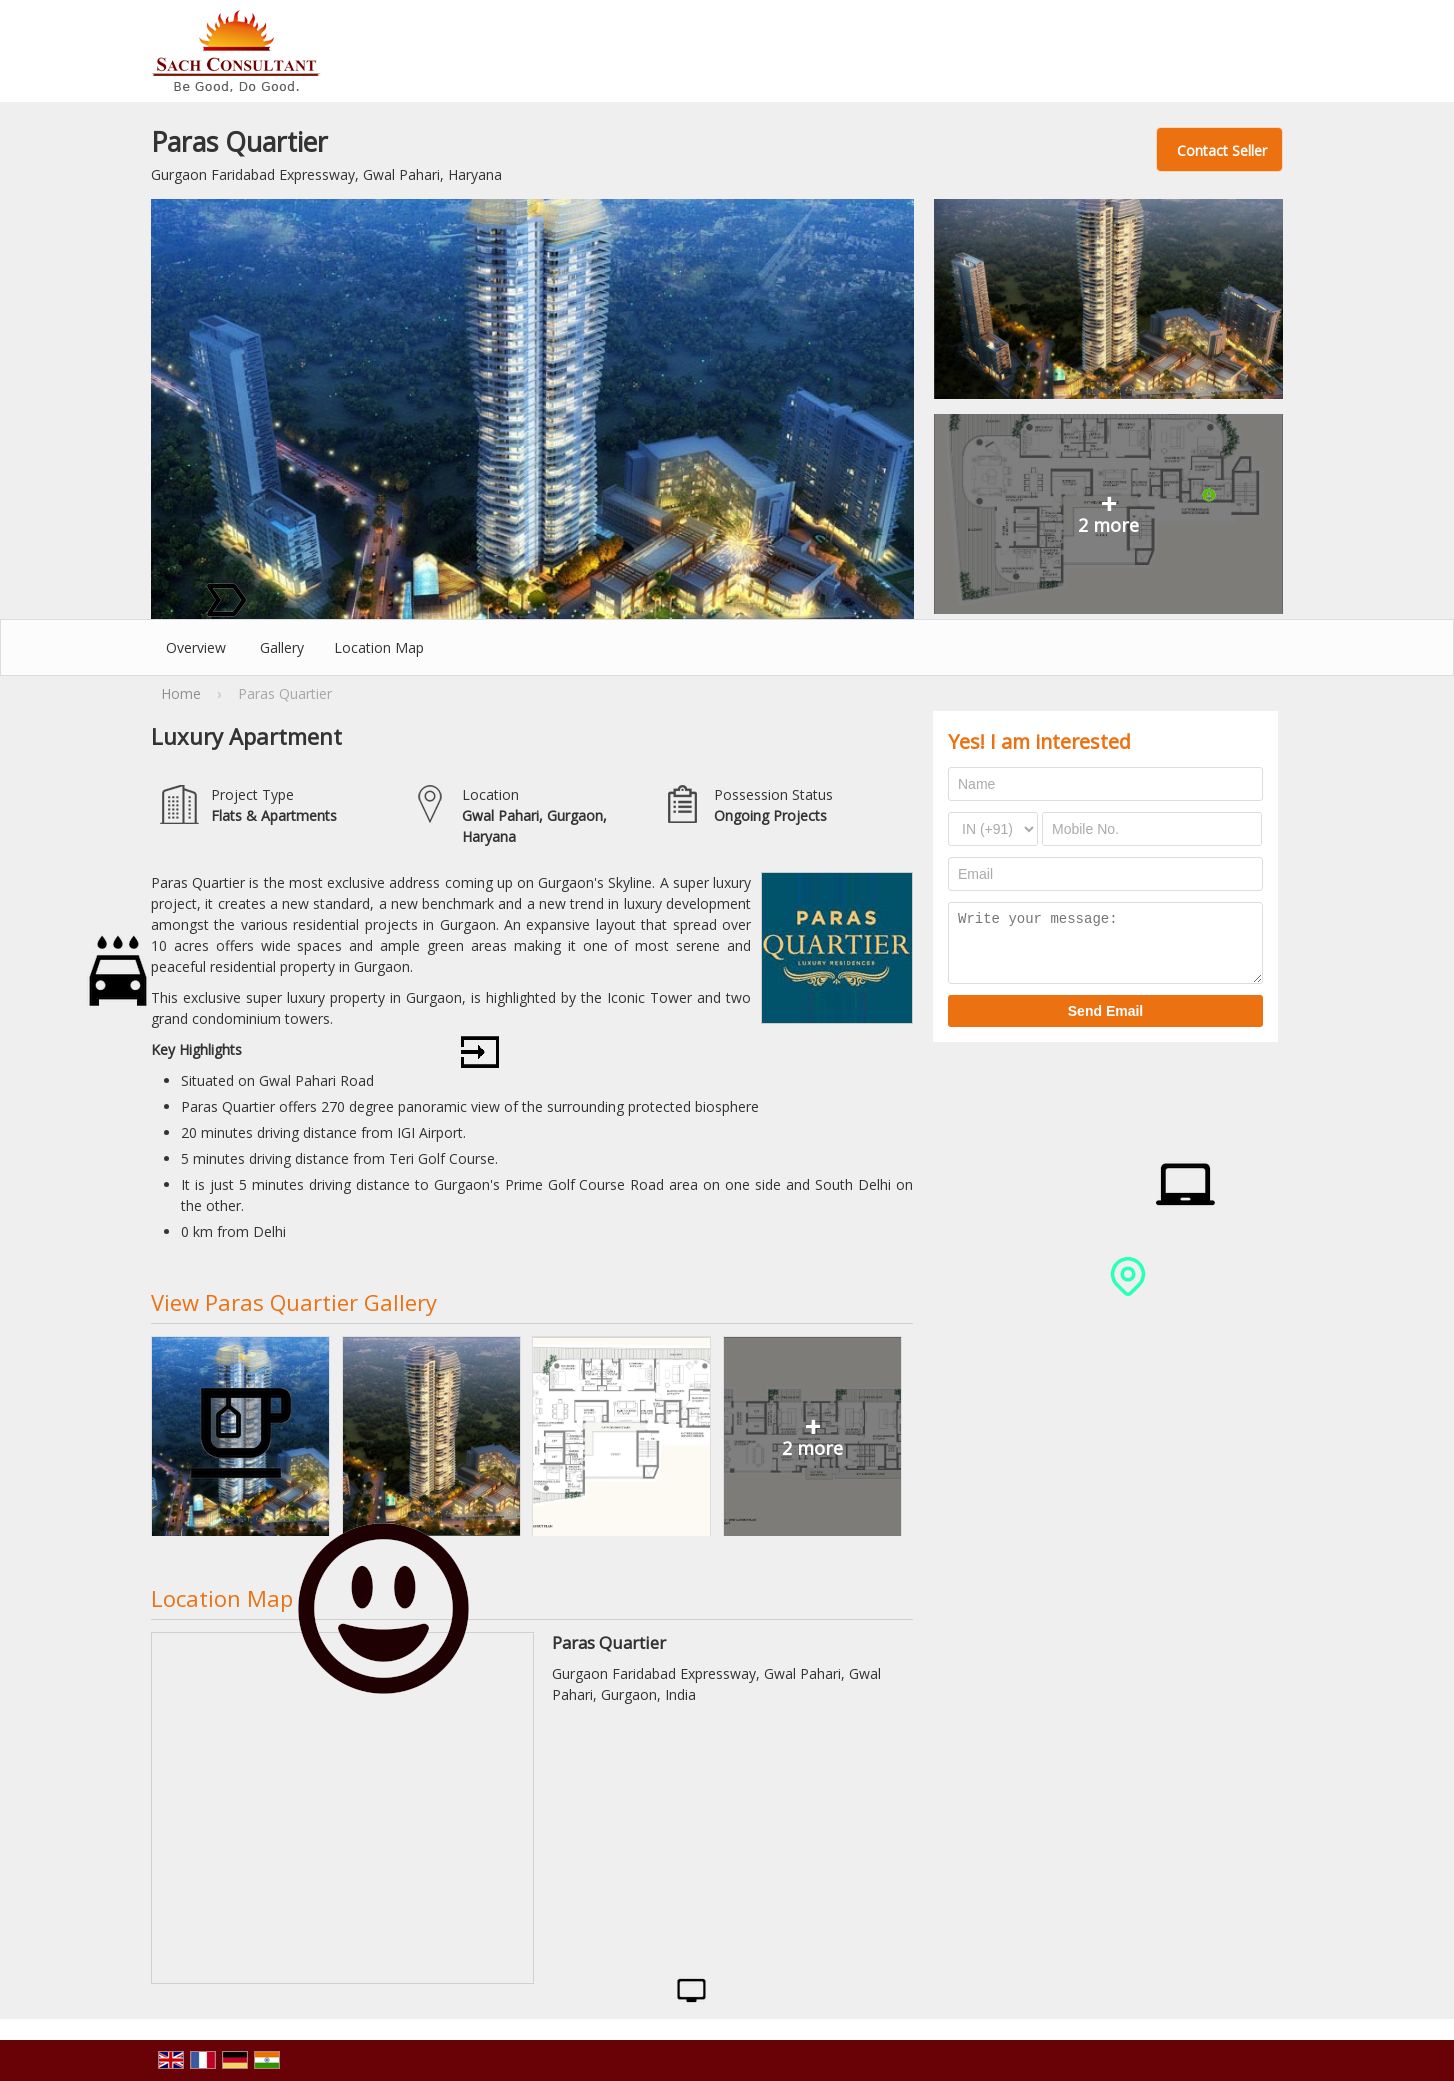 The height and width of the screenshot is (2081, 1454). Describe the element at coordinates (1209, 495) in the screenshot. I see `view your profile` at that location.